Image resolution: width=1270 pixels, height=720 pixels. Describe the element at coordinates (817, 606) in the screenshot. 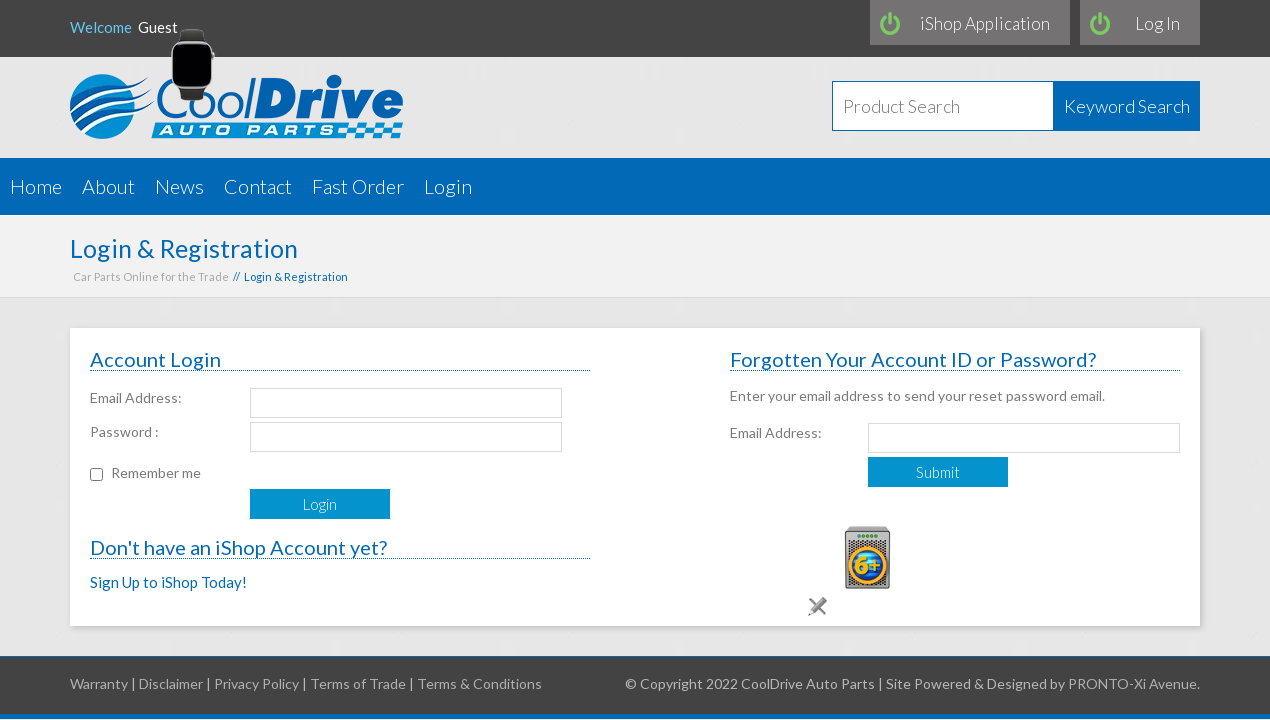

I see `indicates write access is disabled` at that location.